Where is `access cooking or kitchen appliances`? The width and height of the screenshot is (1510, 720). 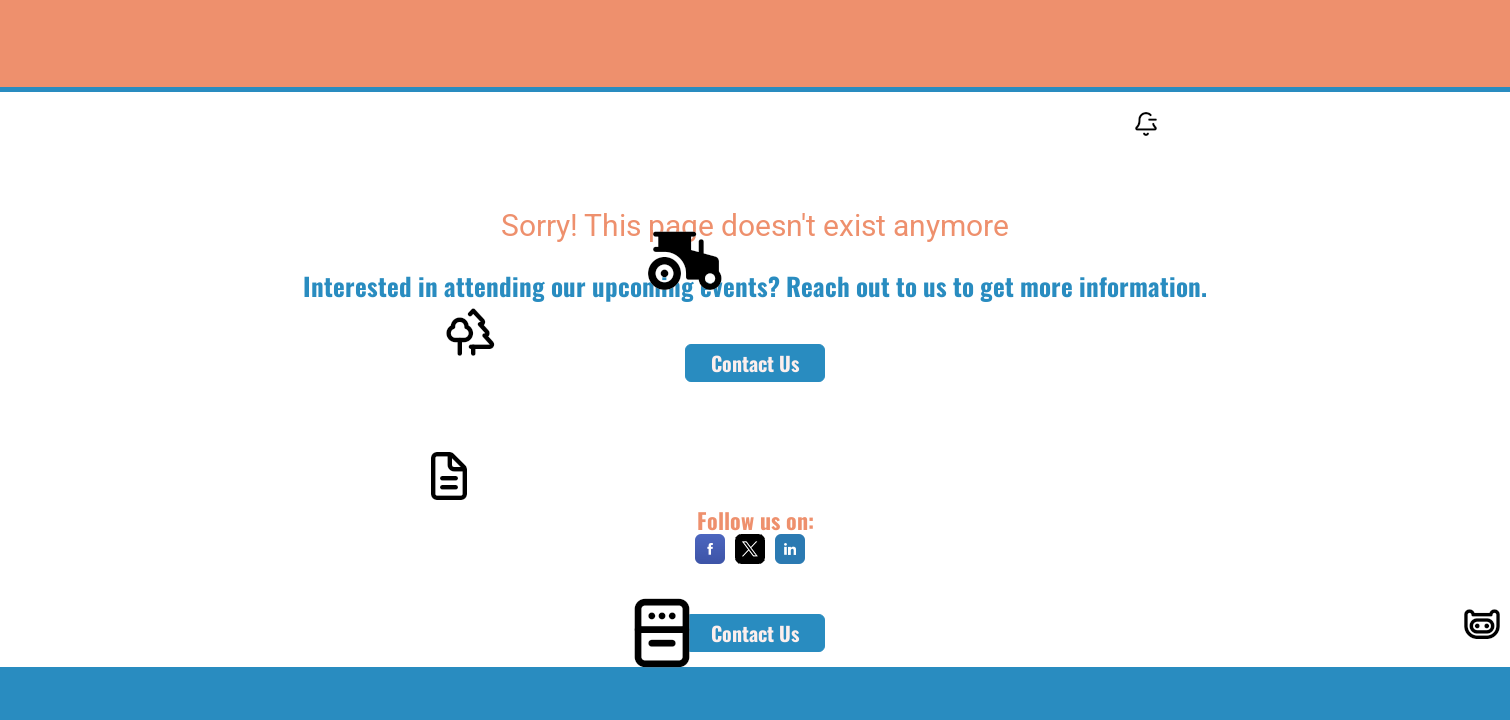
access cooking or kitchen appliances is located at coordinates (662, 633).